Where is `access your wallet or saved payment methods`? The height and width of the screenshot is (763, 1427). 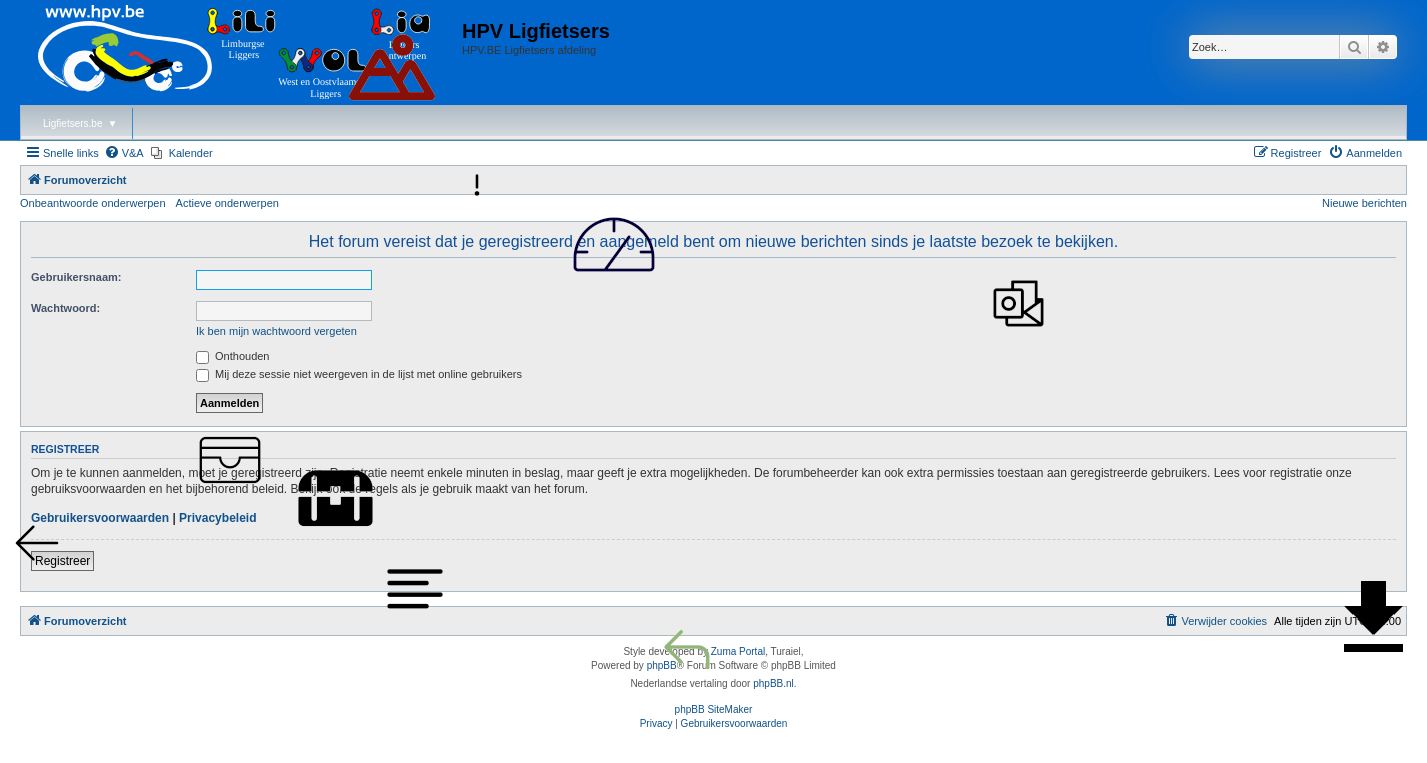 access your wallet or saved payment methods is located at coordinates (230, 460).